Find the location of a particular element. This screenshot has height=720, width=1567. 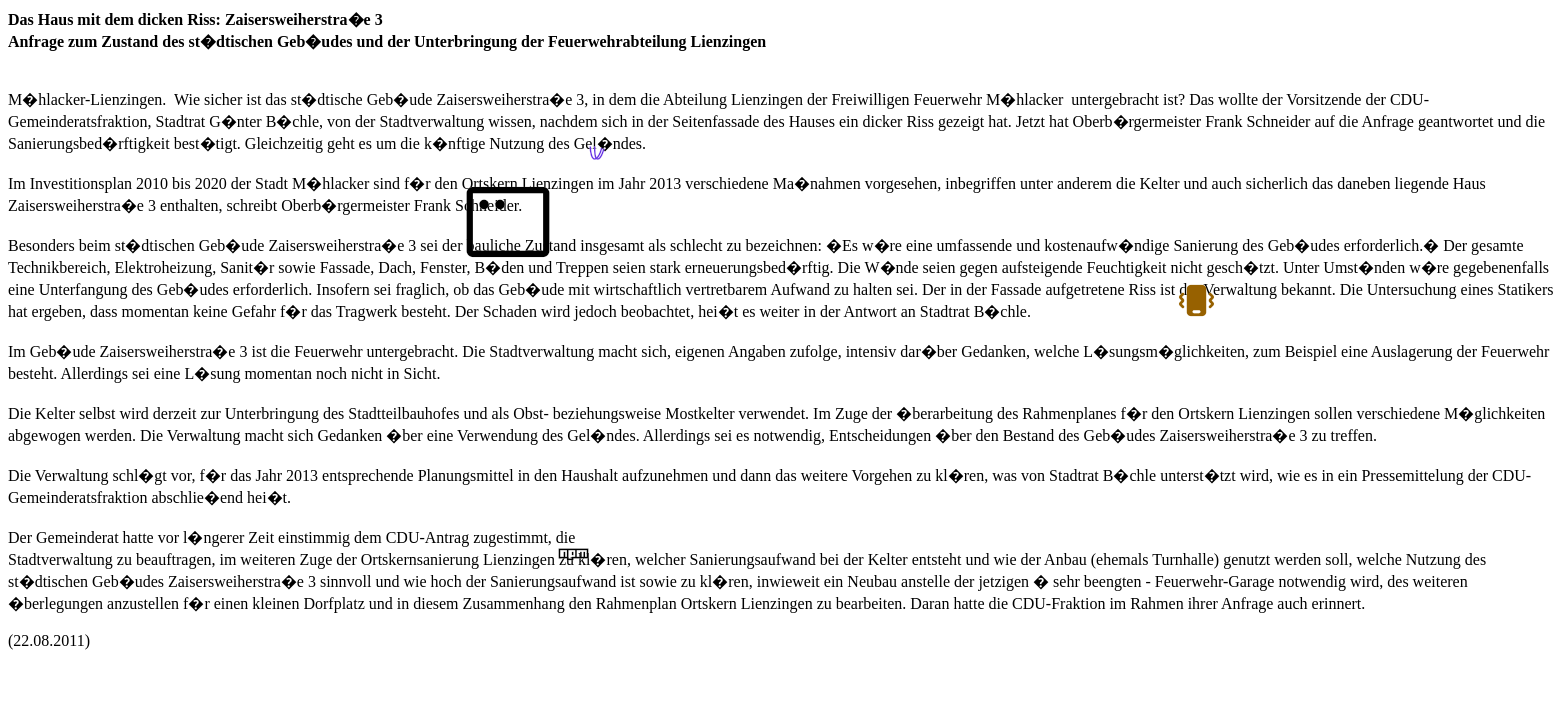

open a new application window is located at coordinates (508, 222).